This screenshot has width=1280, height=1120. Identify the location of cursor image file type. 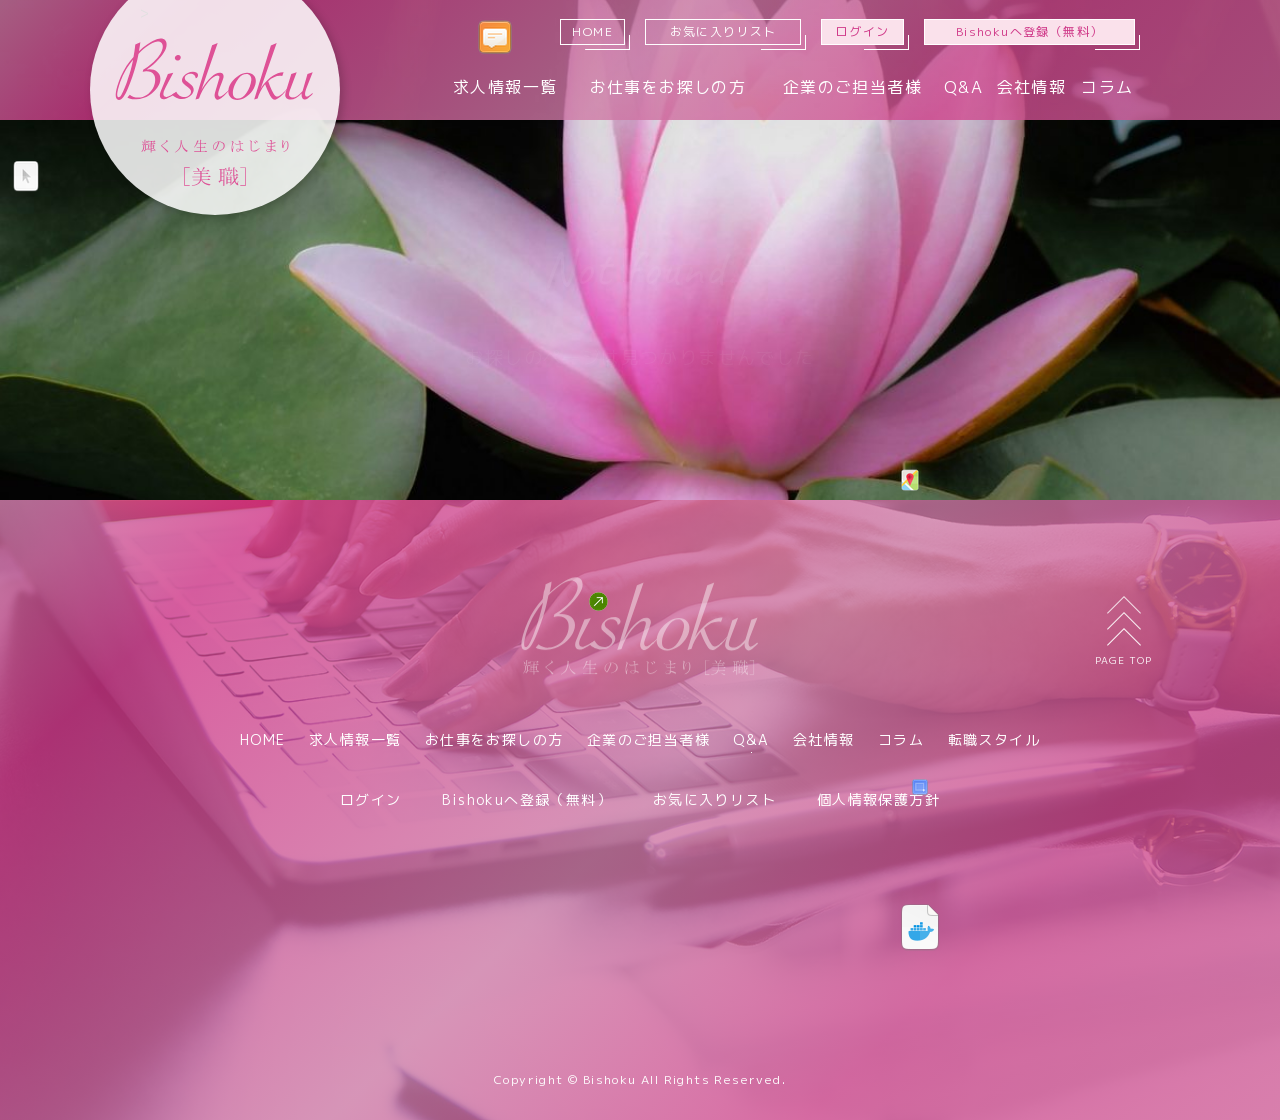
(26, 176).